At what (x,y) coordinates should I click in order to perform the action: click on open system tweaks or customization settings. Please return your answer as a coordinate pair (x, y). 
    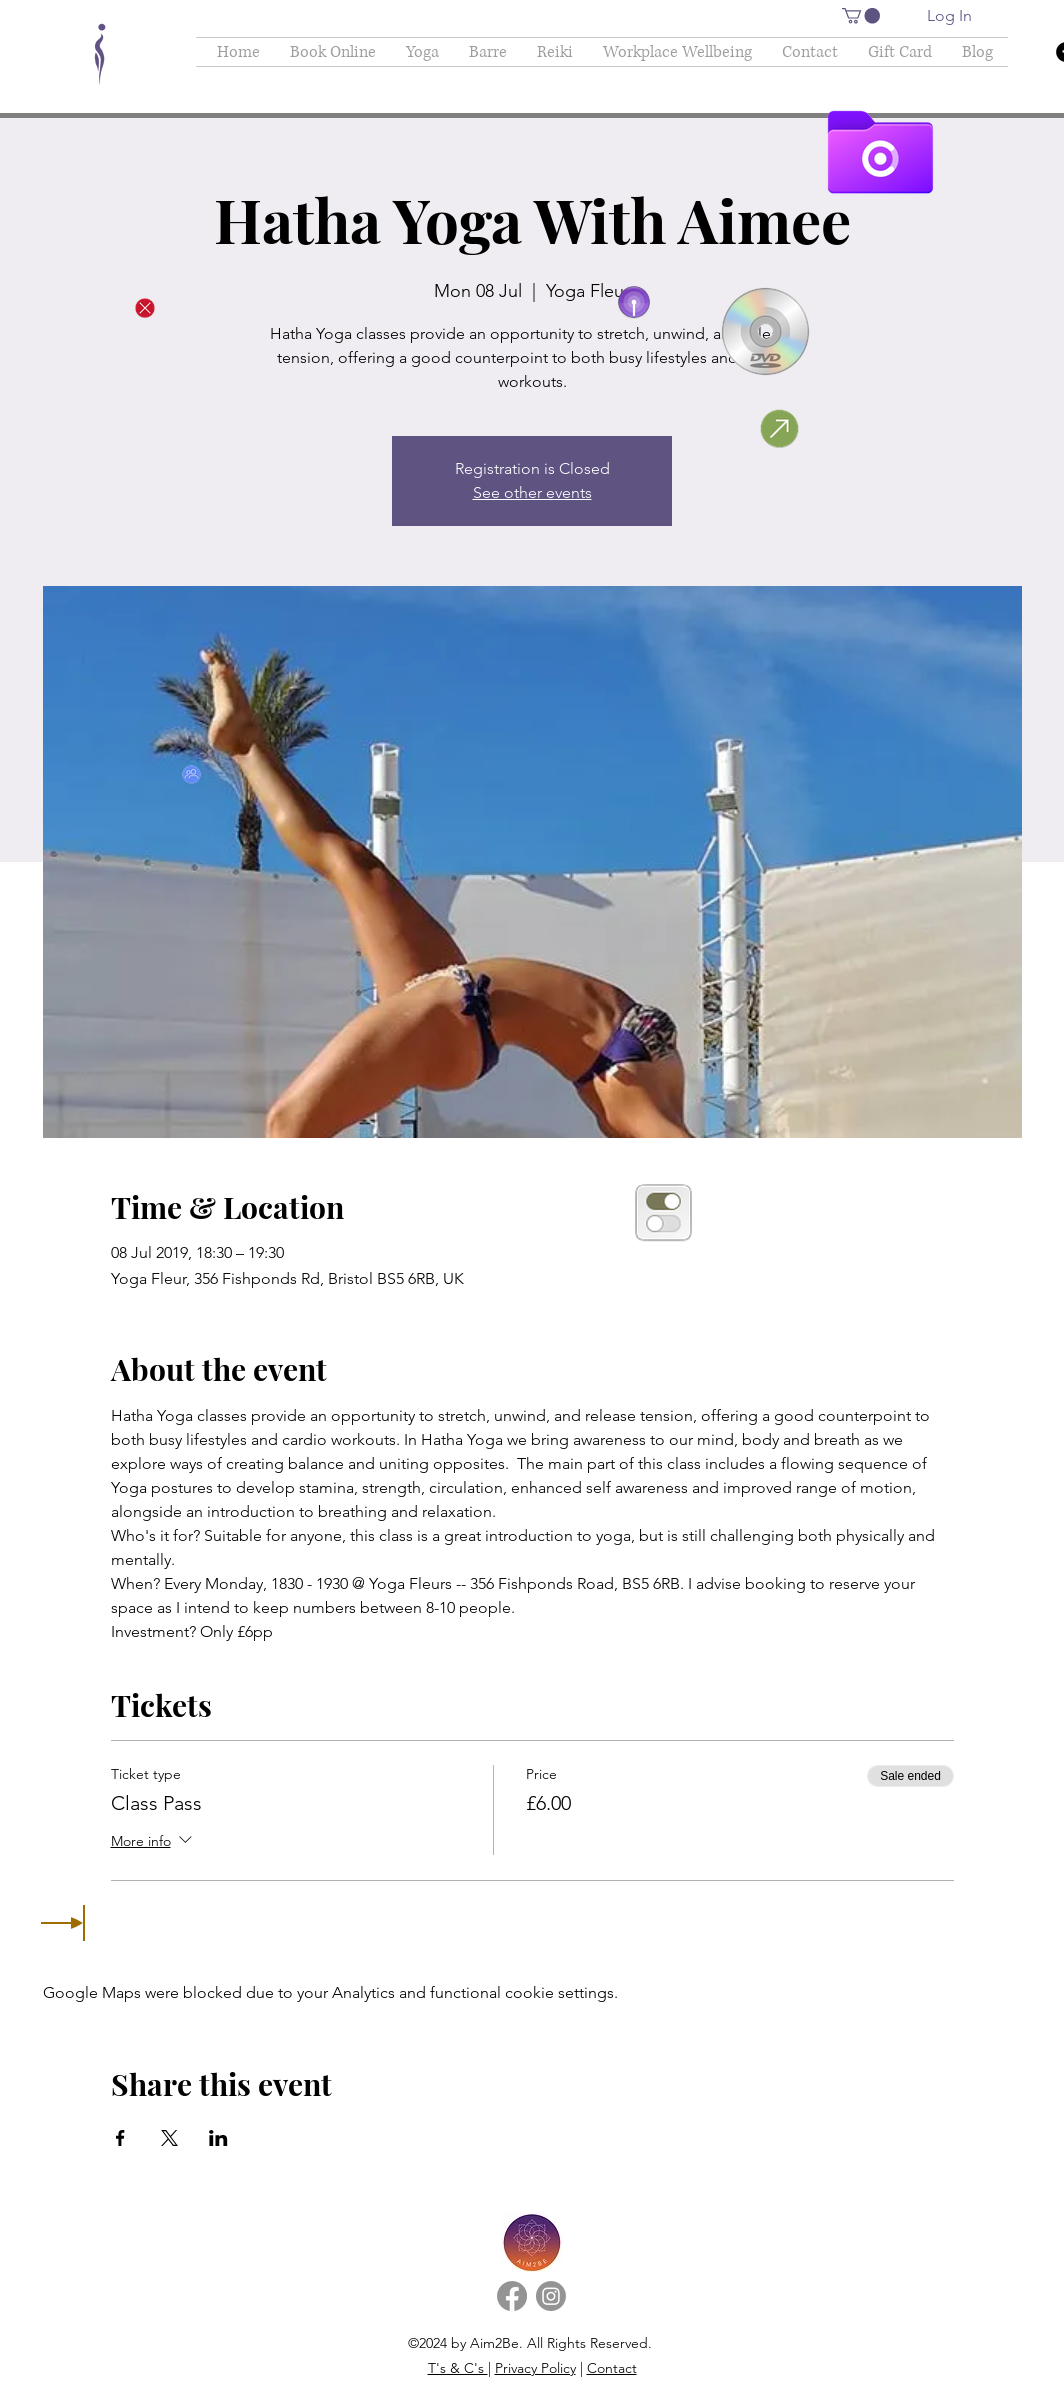
    Looking at the image, I should click on (663, 1212).